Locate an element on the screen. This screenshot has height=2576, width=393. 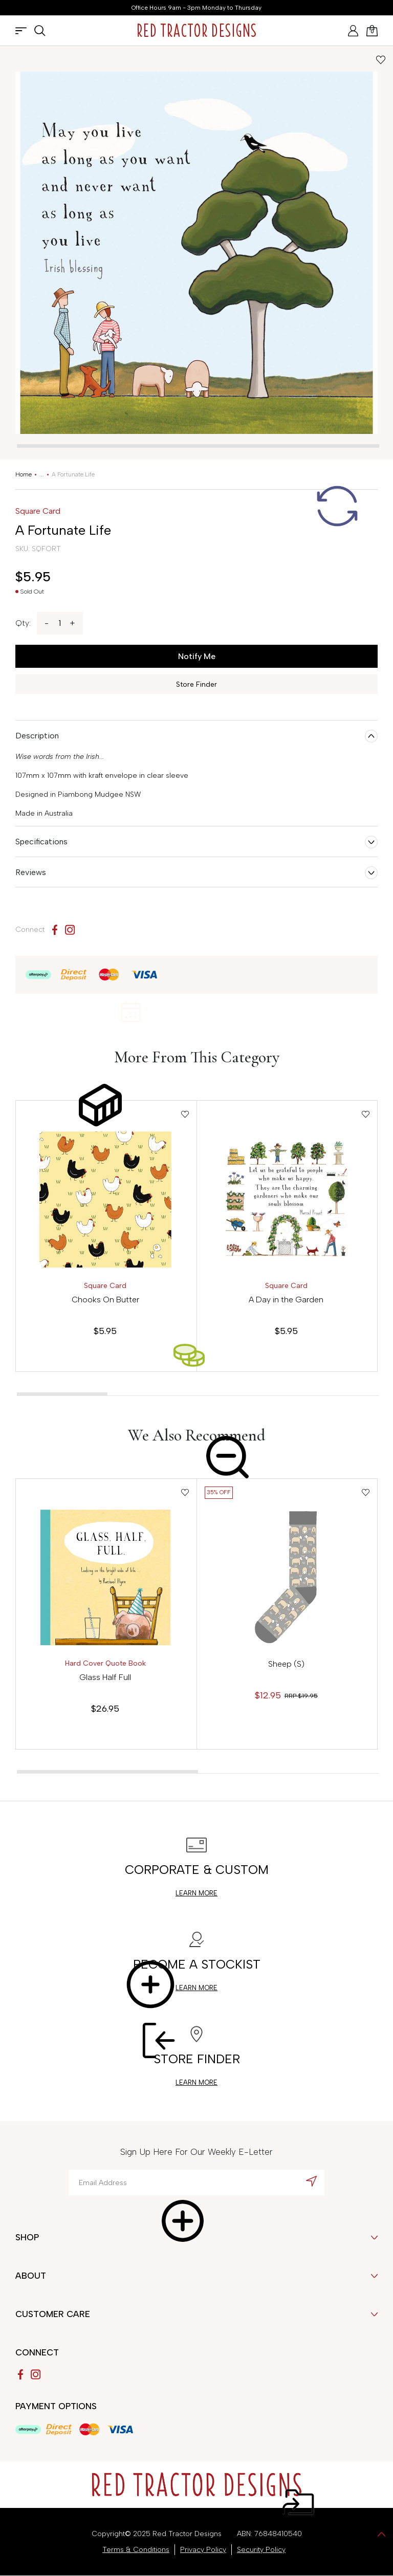
zoom out to decrease magnification is located at coordinates (227, 1457).